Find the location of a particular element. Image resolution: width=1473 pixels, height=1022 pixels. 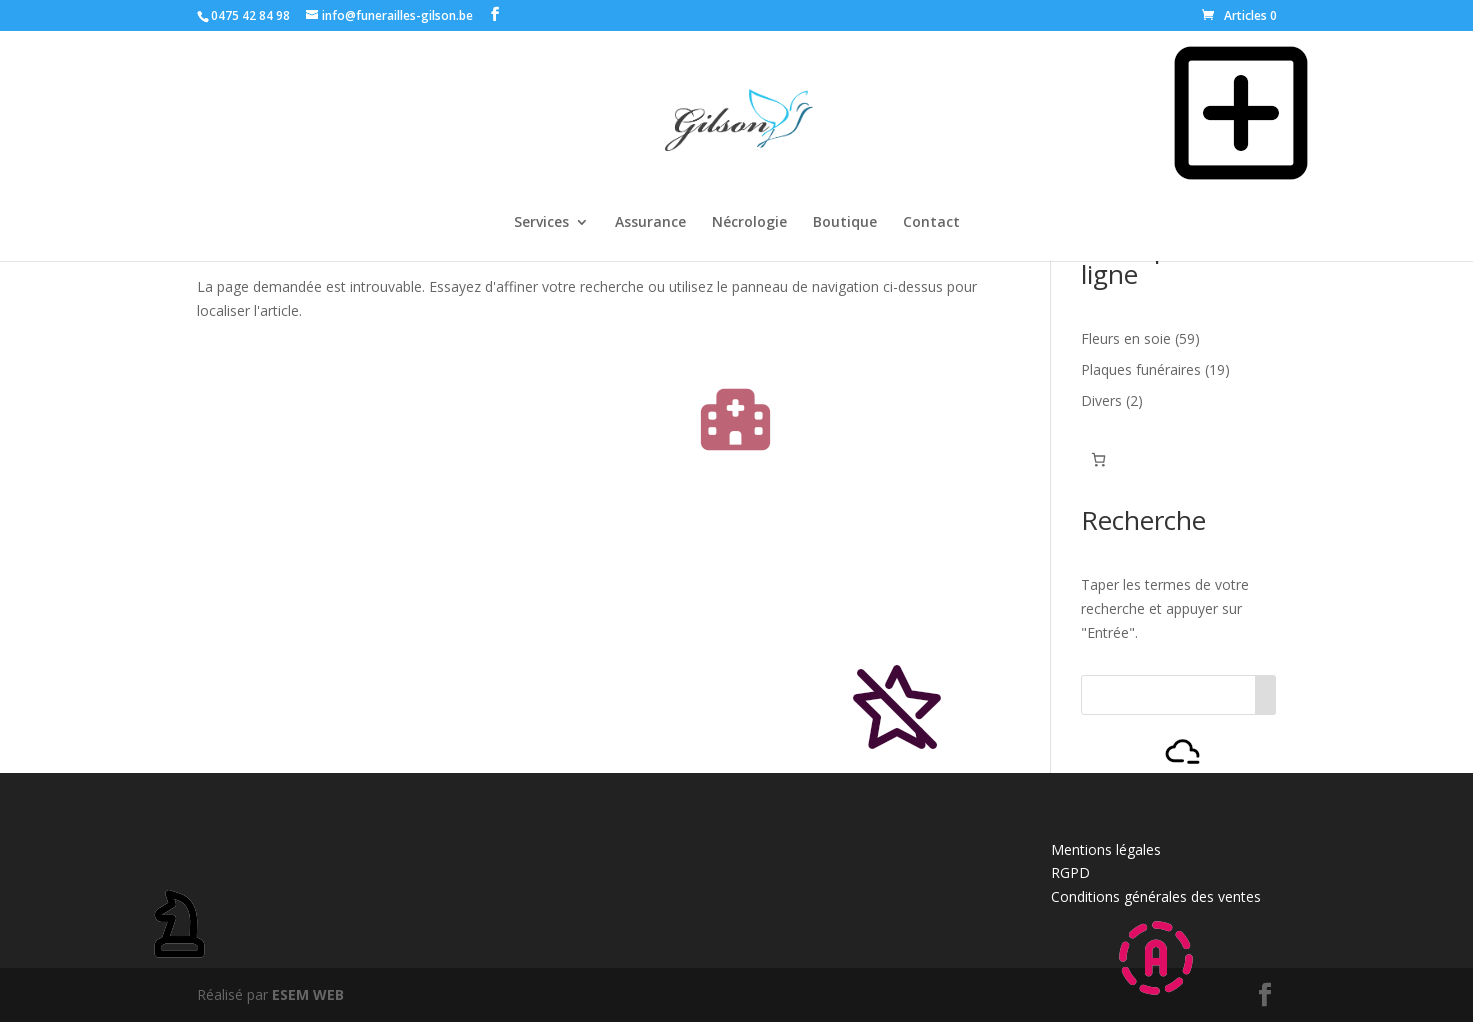

find nearby hospitals or medical facilities is located at coordinates (735, 419).